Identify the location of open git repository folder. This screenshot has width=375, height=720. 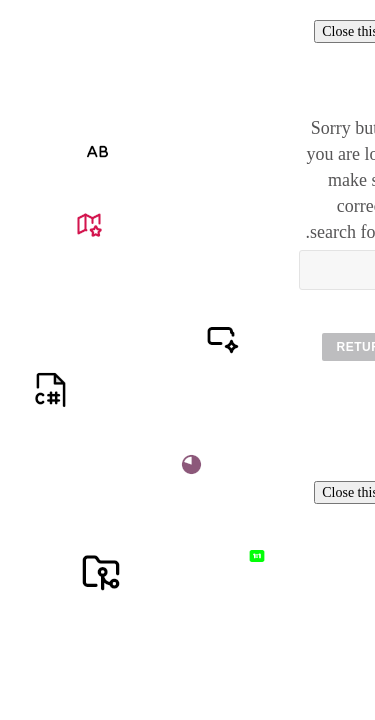
(101, 572).